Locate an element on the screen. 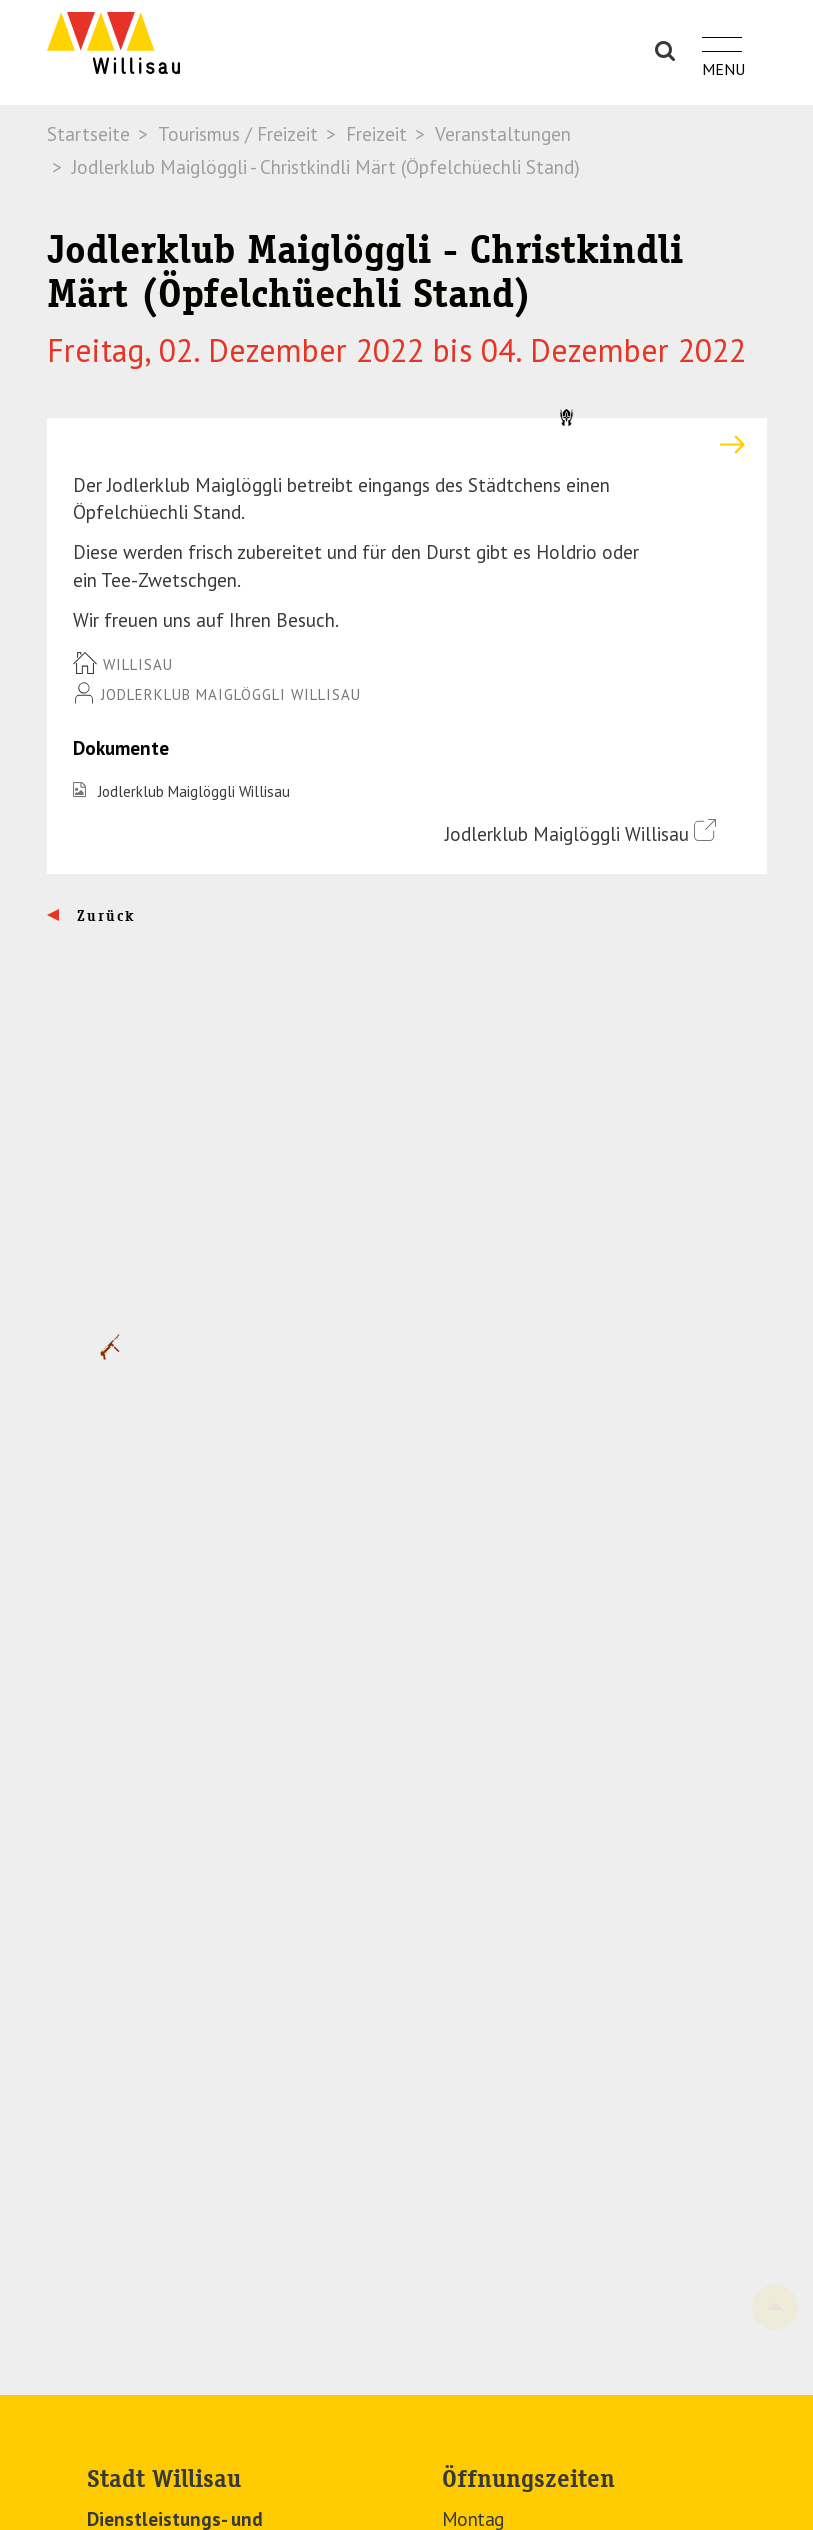  select elf or elven character class is located at coordinates (566, 417).